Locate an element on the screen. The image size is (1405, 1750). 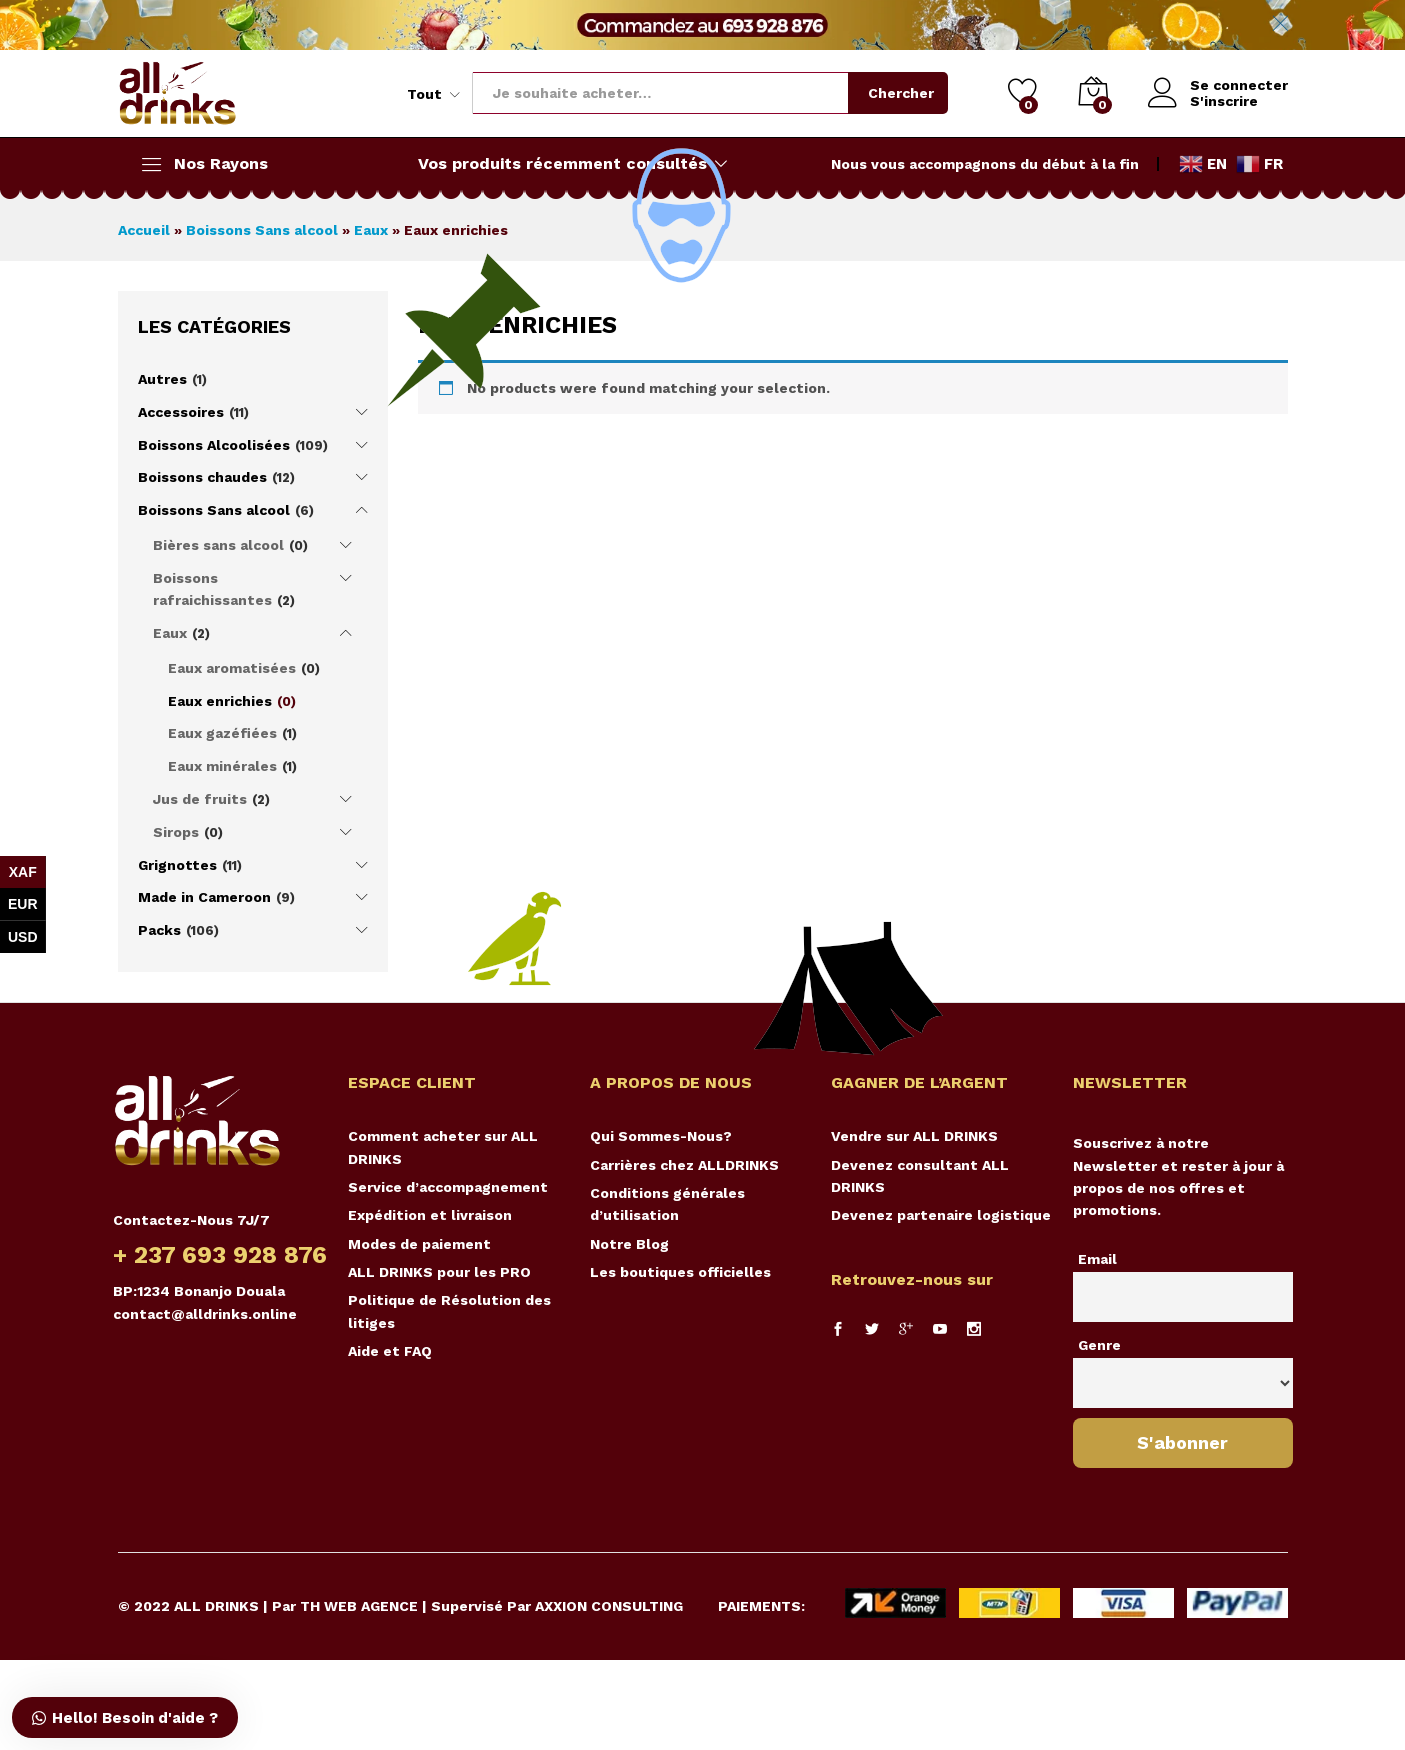
pin an item to keep it visible is located at coordinates (464, 330).